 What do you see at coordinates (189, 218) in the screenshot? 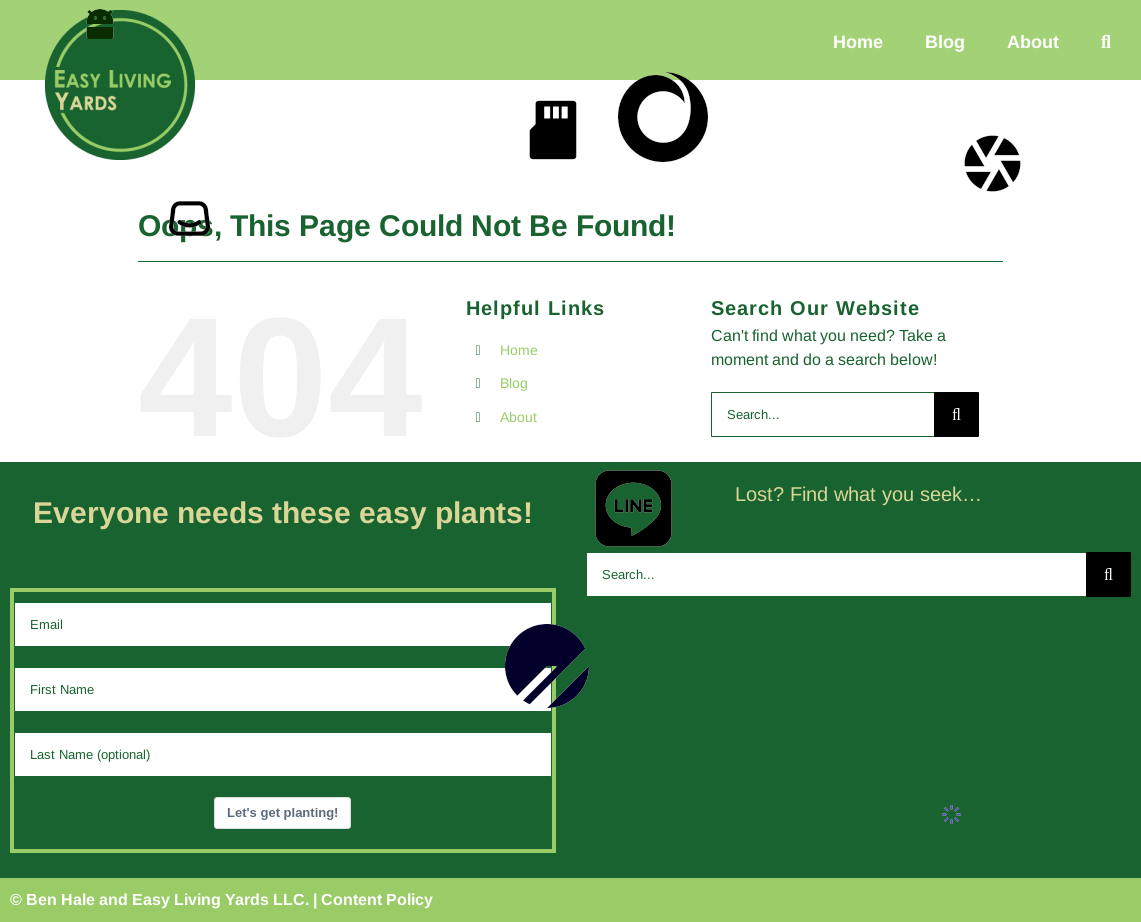
I see `open the Salla e-commerce platform` at bounding box center [189, 218].